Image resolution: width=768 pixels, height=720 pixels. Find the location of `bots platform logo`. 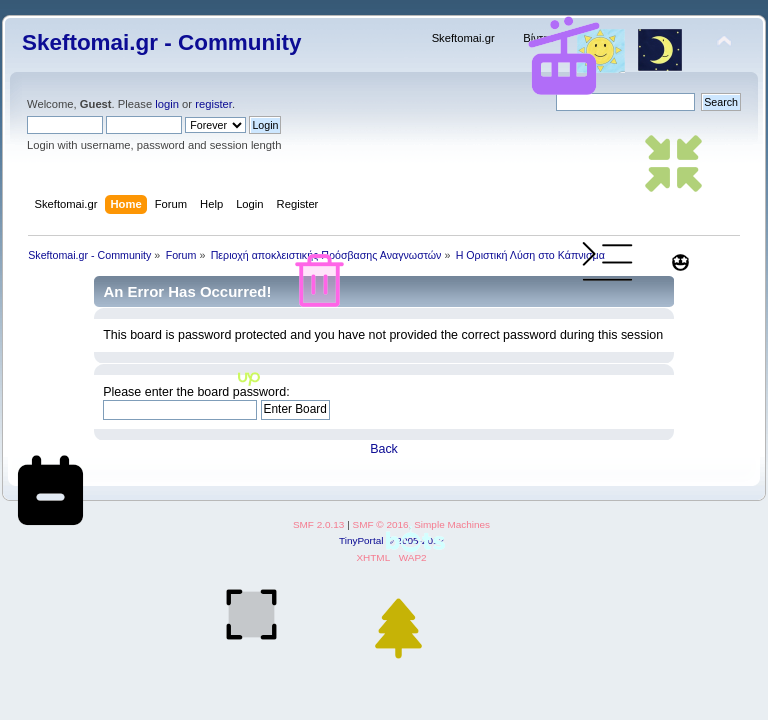

bots platform logo is located at coordinates (415, 541).